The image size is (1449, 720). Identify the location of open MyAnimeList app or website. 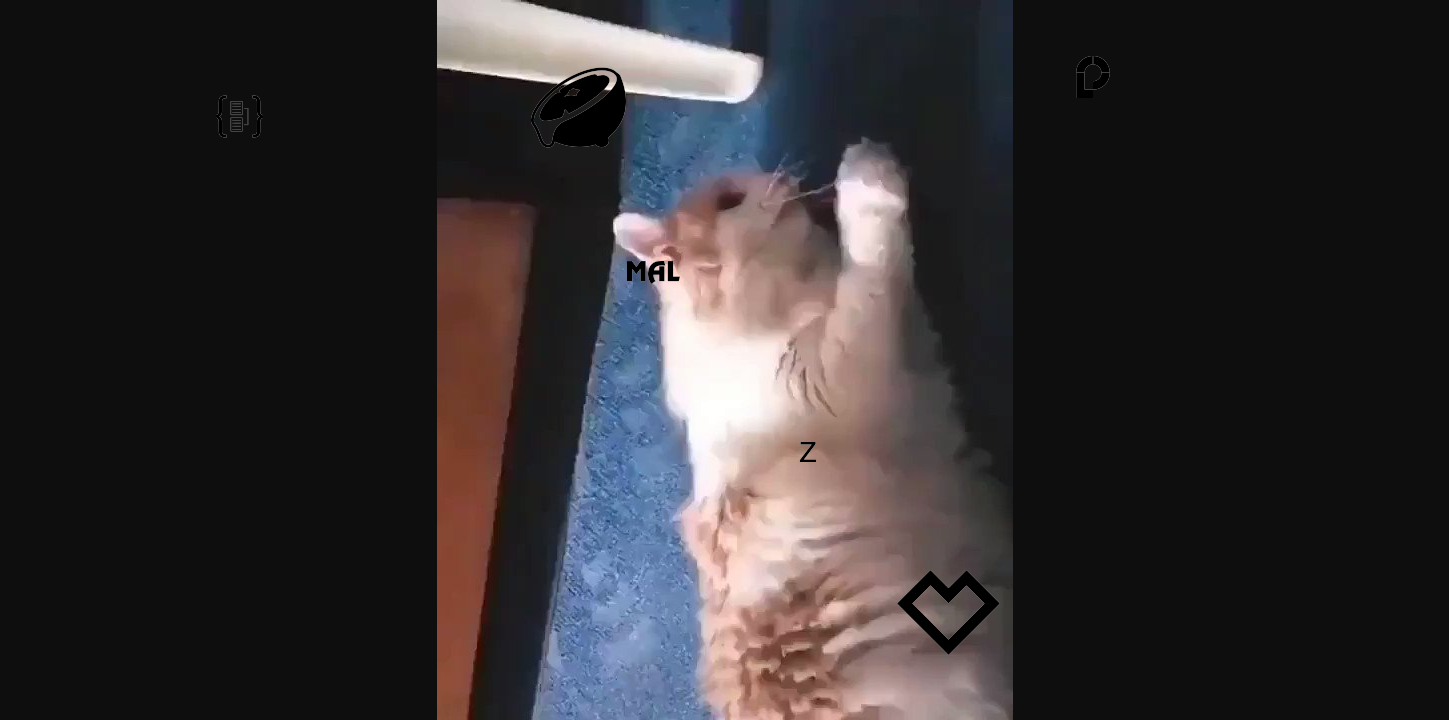
(653, 272).